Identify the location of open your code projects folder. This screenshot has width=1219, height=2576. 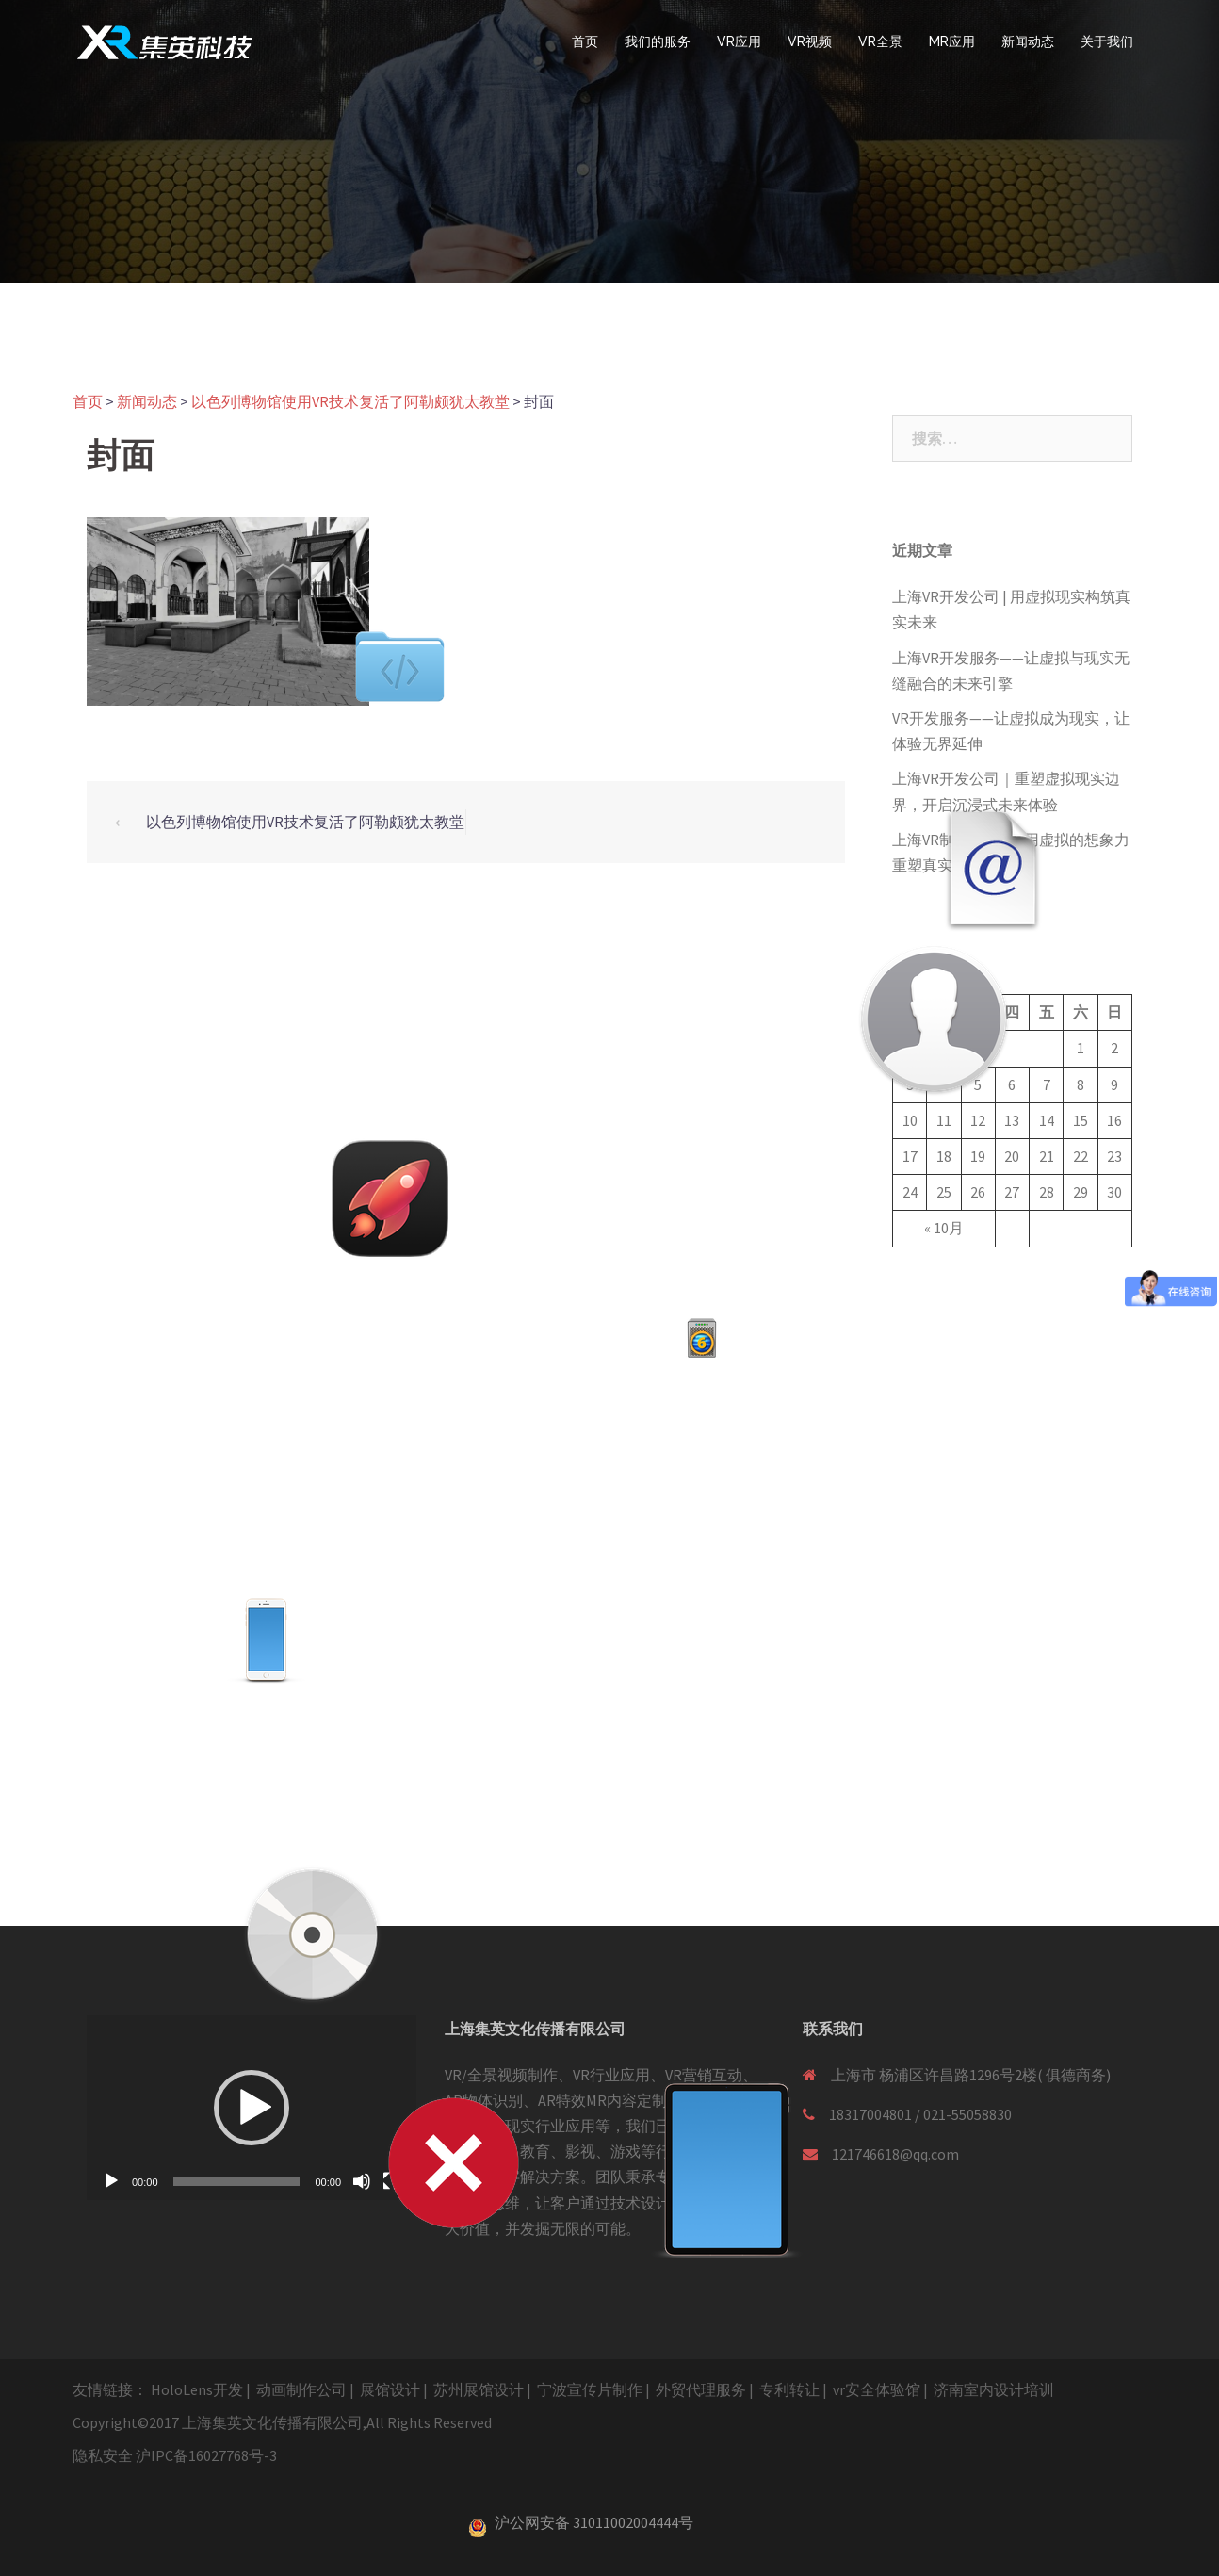
(399, 666).